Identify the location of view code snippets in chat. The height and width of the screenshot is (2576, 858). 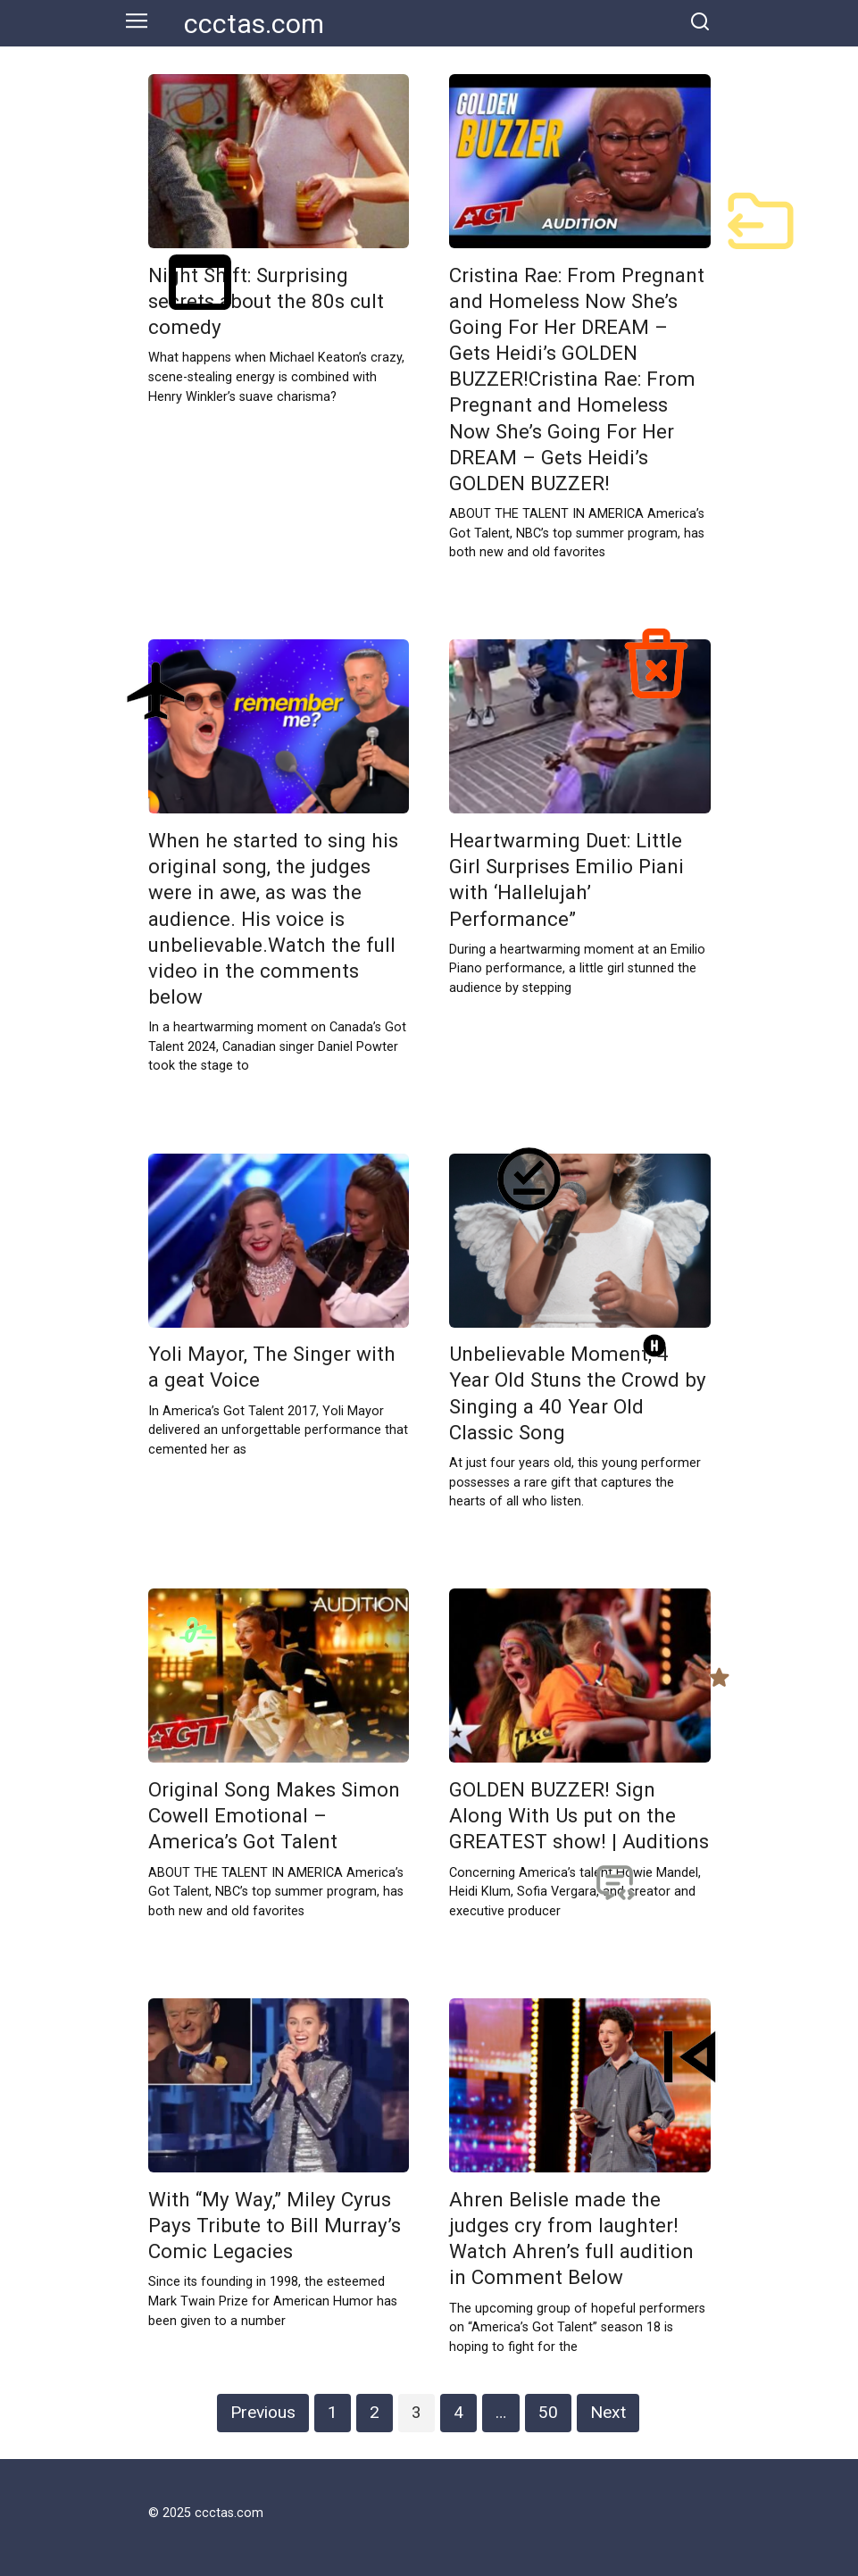
(614, 1881).